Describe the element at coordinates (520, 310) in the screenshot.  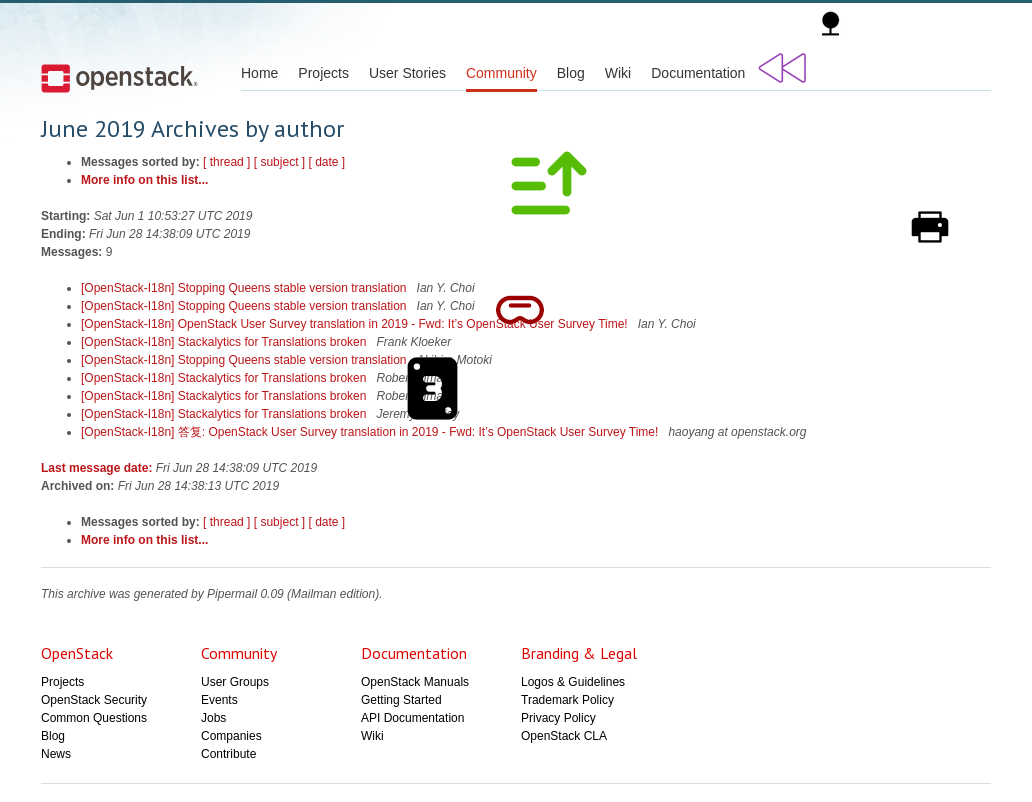
I see `access virtual reality or immersive mode` at that location.